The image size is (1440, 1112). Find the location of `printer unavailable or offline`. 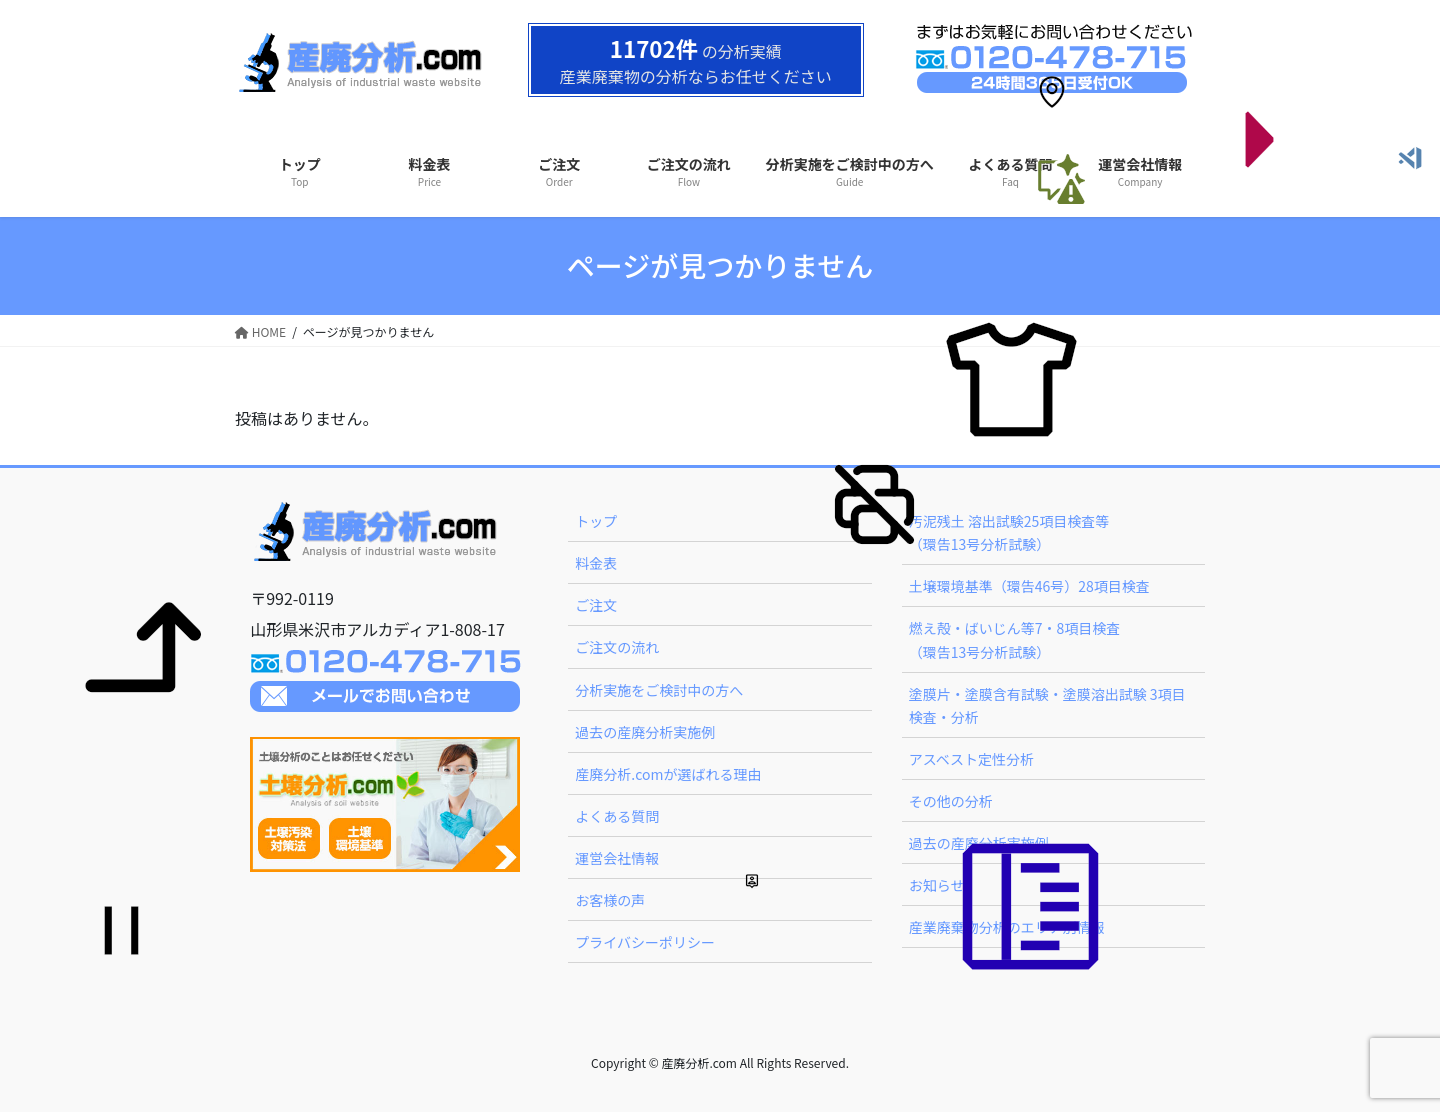

printer unavailable or offline is located at coordinates (874, 504).